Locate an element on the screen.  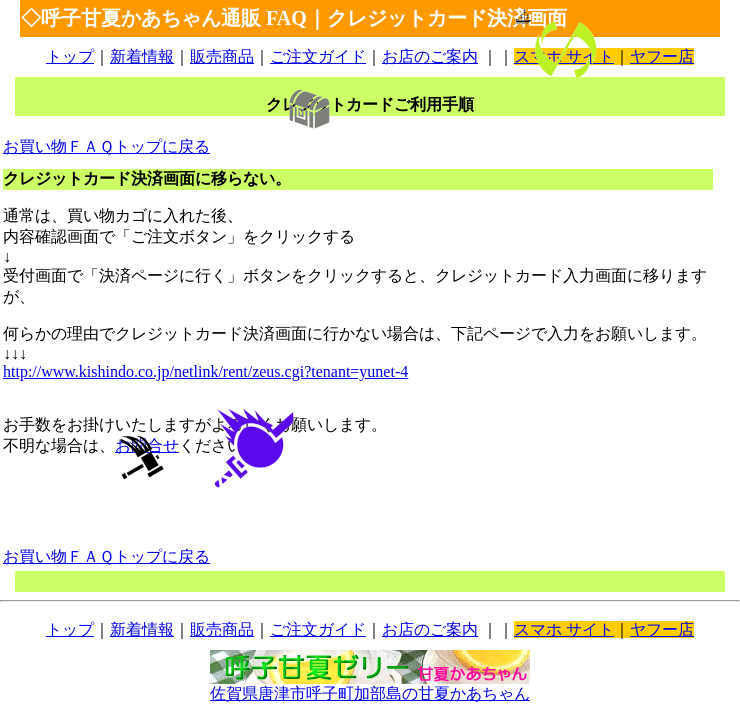
indicates a ban or moderation action is located at coordinates (142, 458).